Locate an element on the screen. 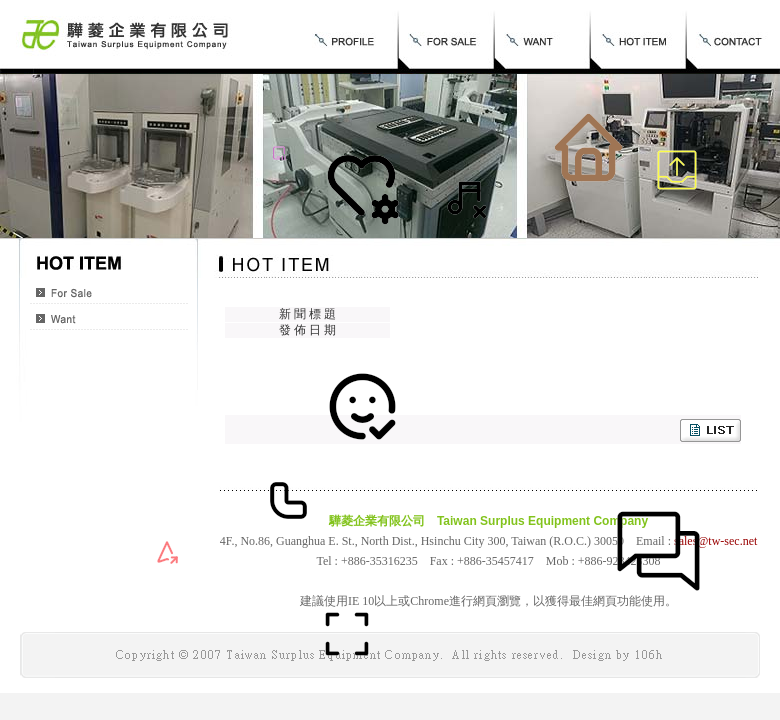 The width and height of the screenshot is (780, 720). share your current location is located at coordinates (167, 552).